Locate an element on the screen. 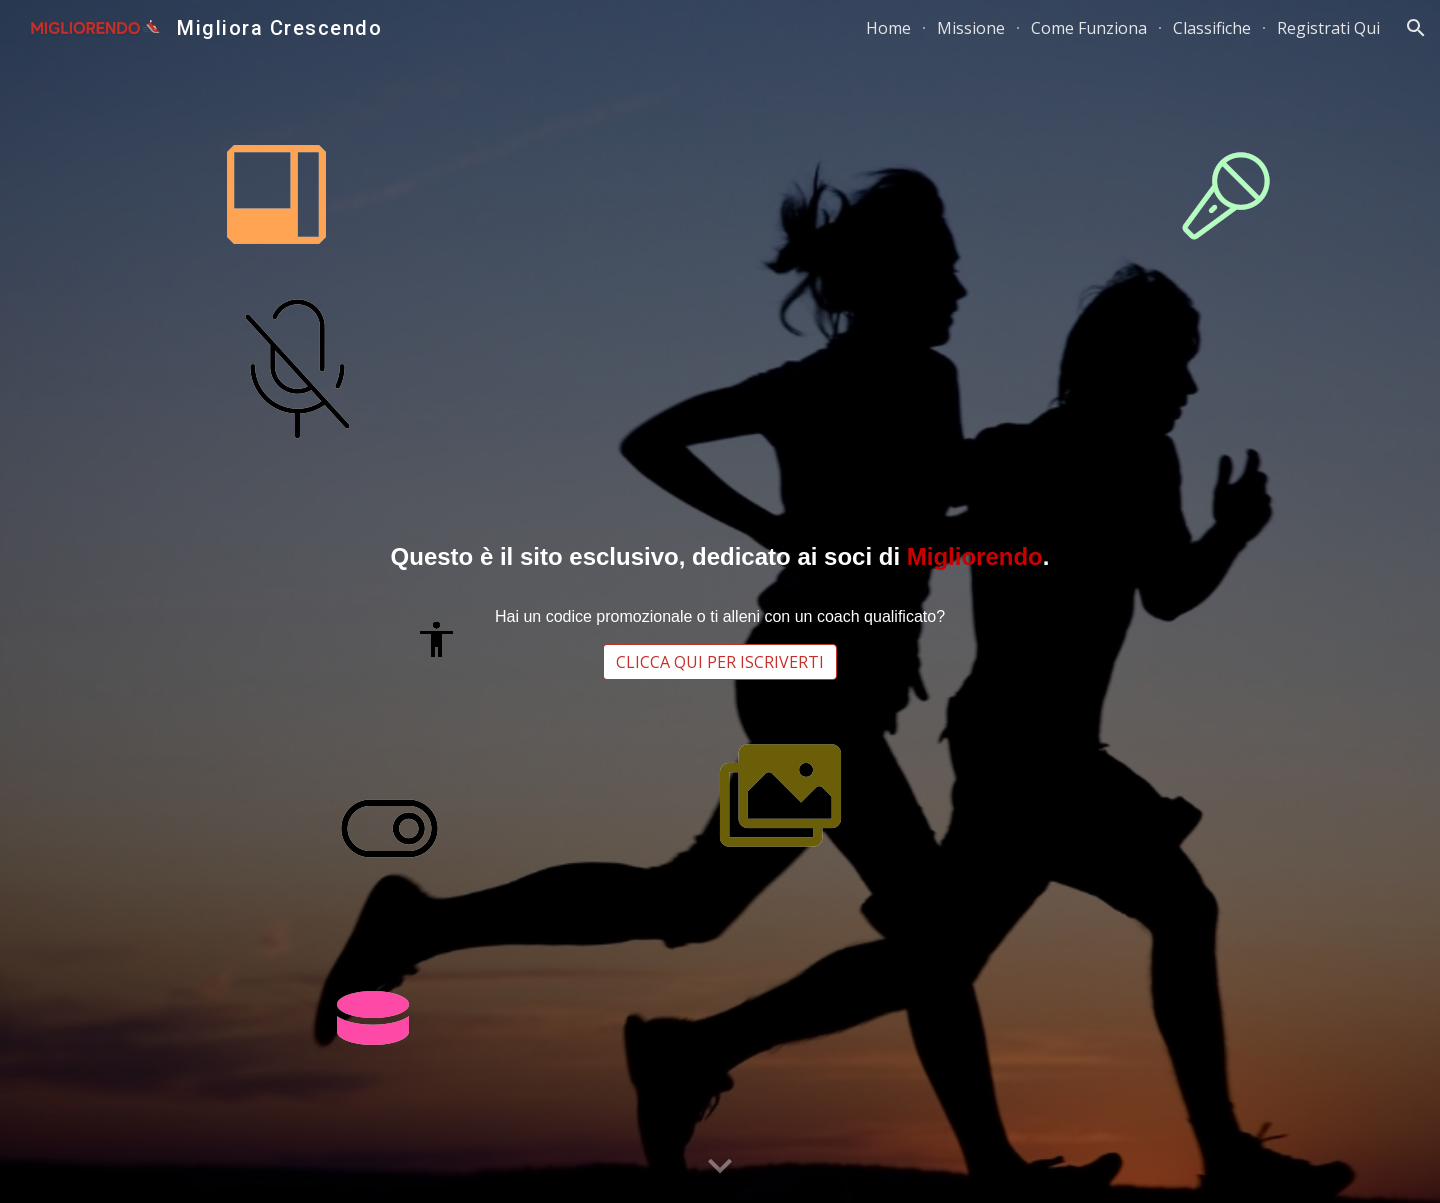 The height and width of the screenshot is (1203, 1440). mute your microphone is located at coordinates (297, 366).